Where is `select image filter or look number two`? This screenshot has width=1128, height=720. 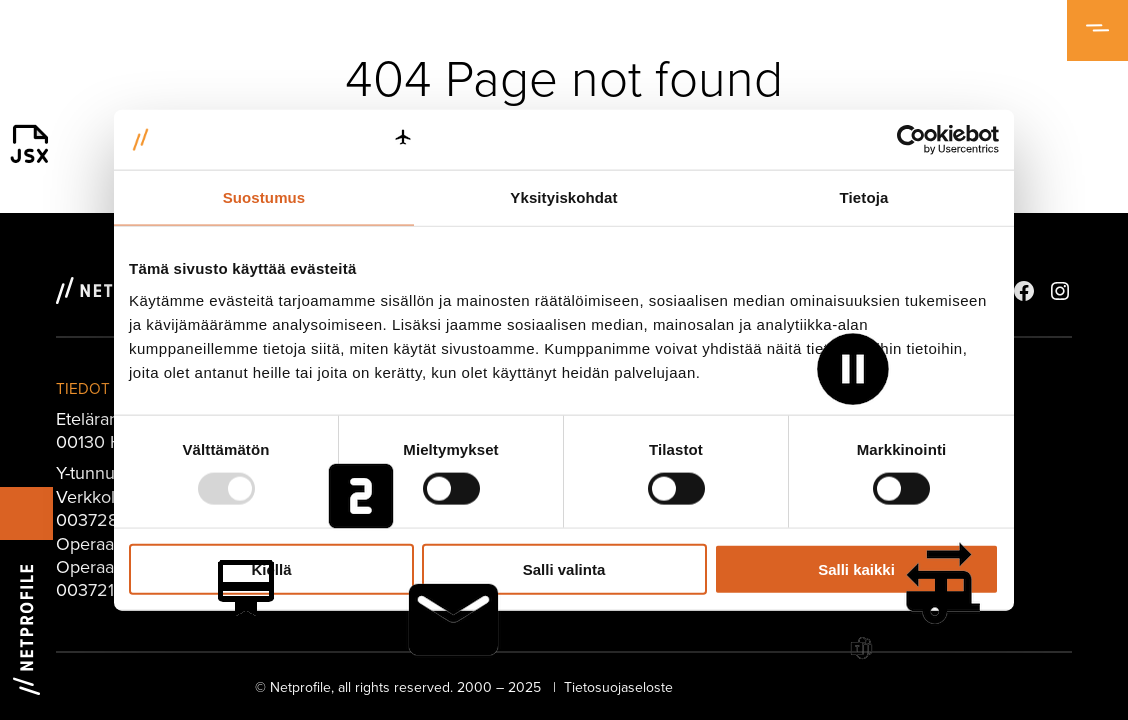
select image filter or look number two is located at coordinates (361, 496).